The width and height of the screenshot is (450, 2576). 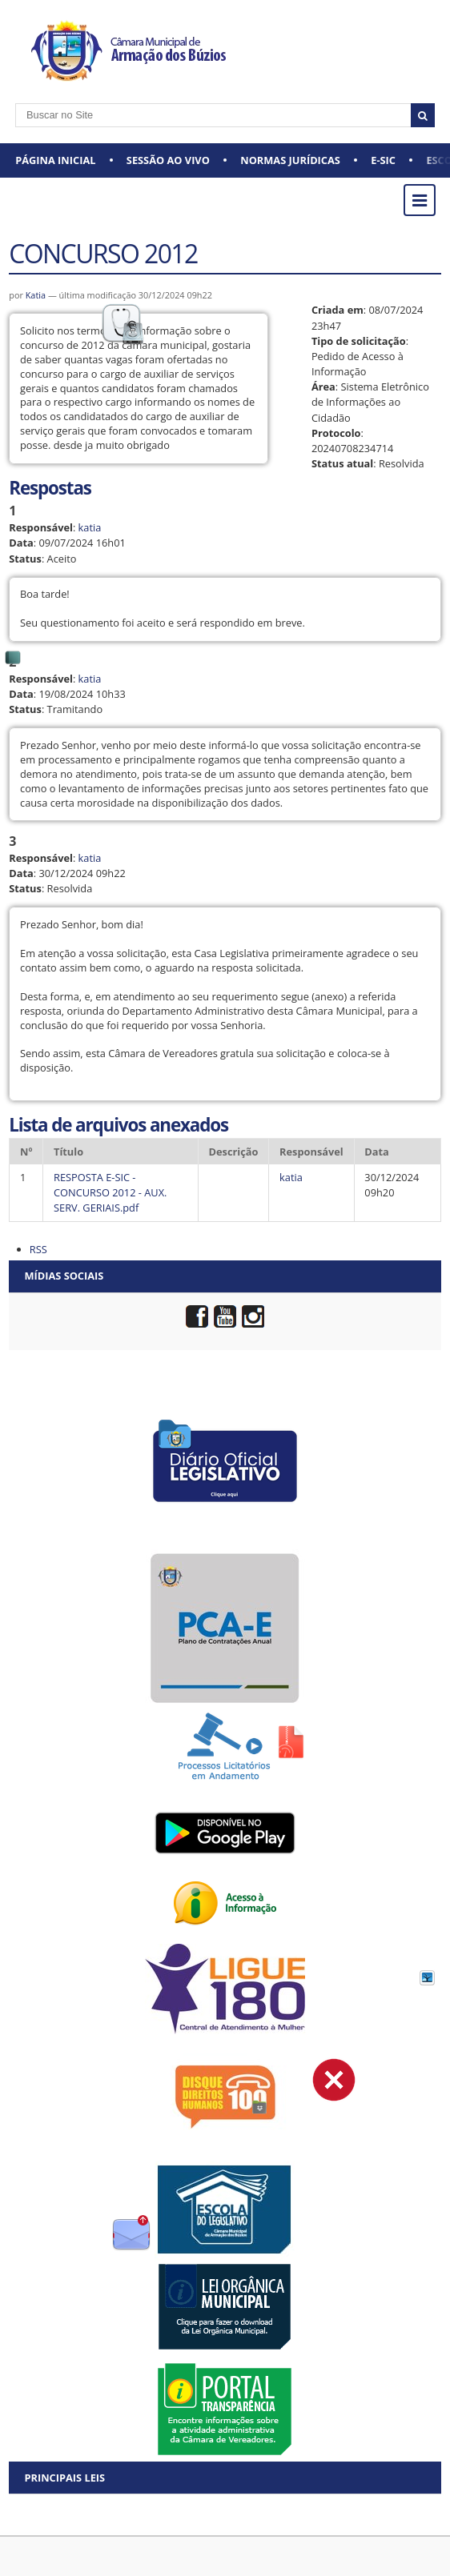 What do you see at coordinates (427, 1977) in the screenshot?
I see `open shotwell photo manager` at bounding box center [427, 1977].